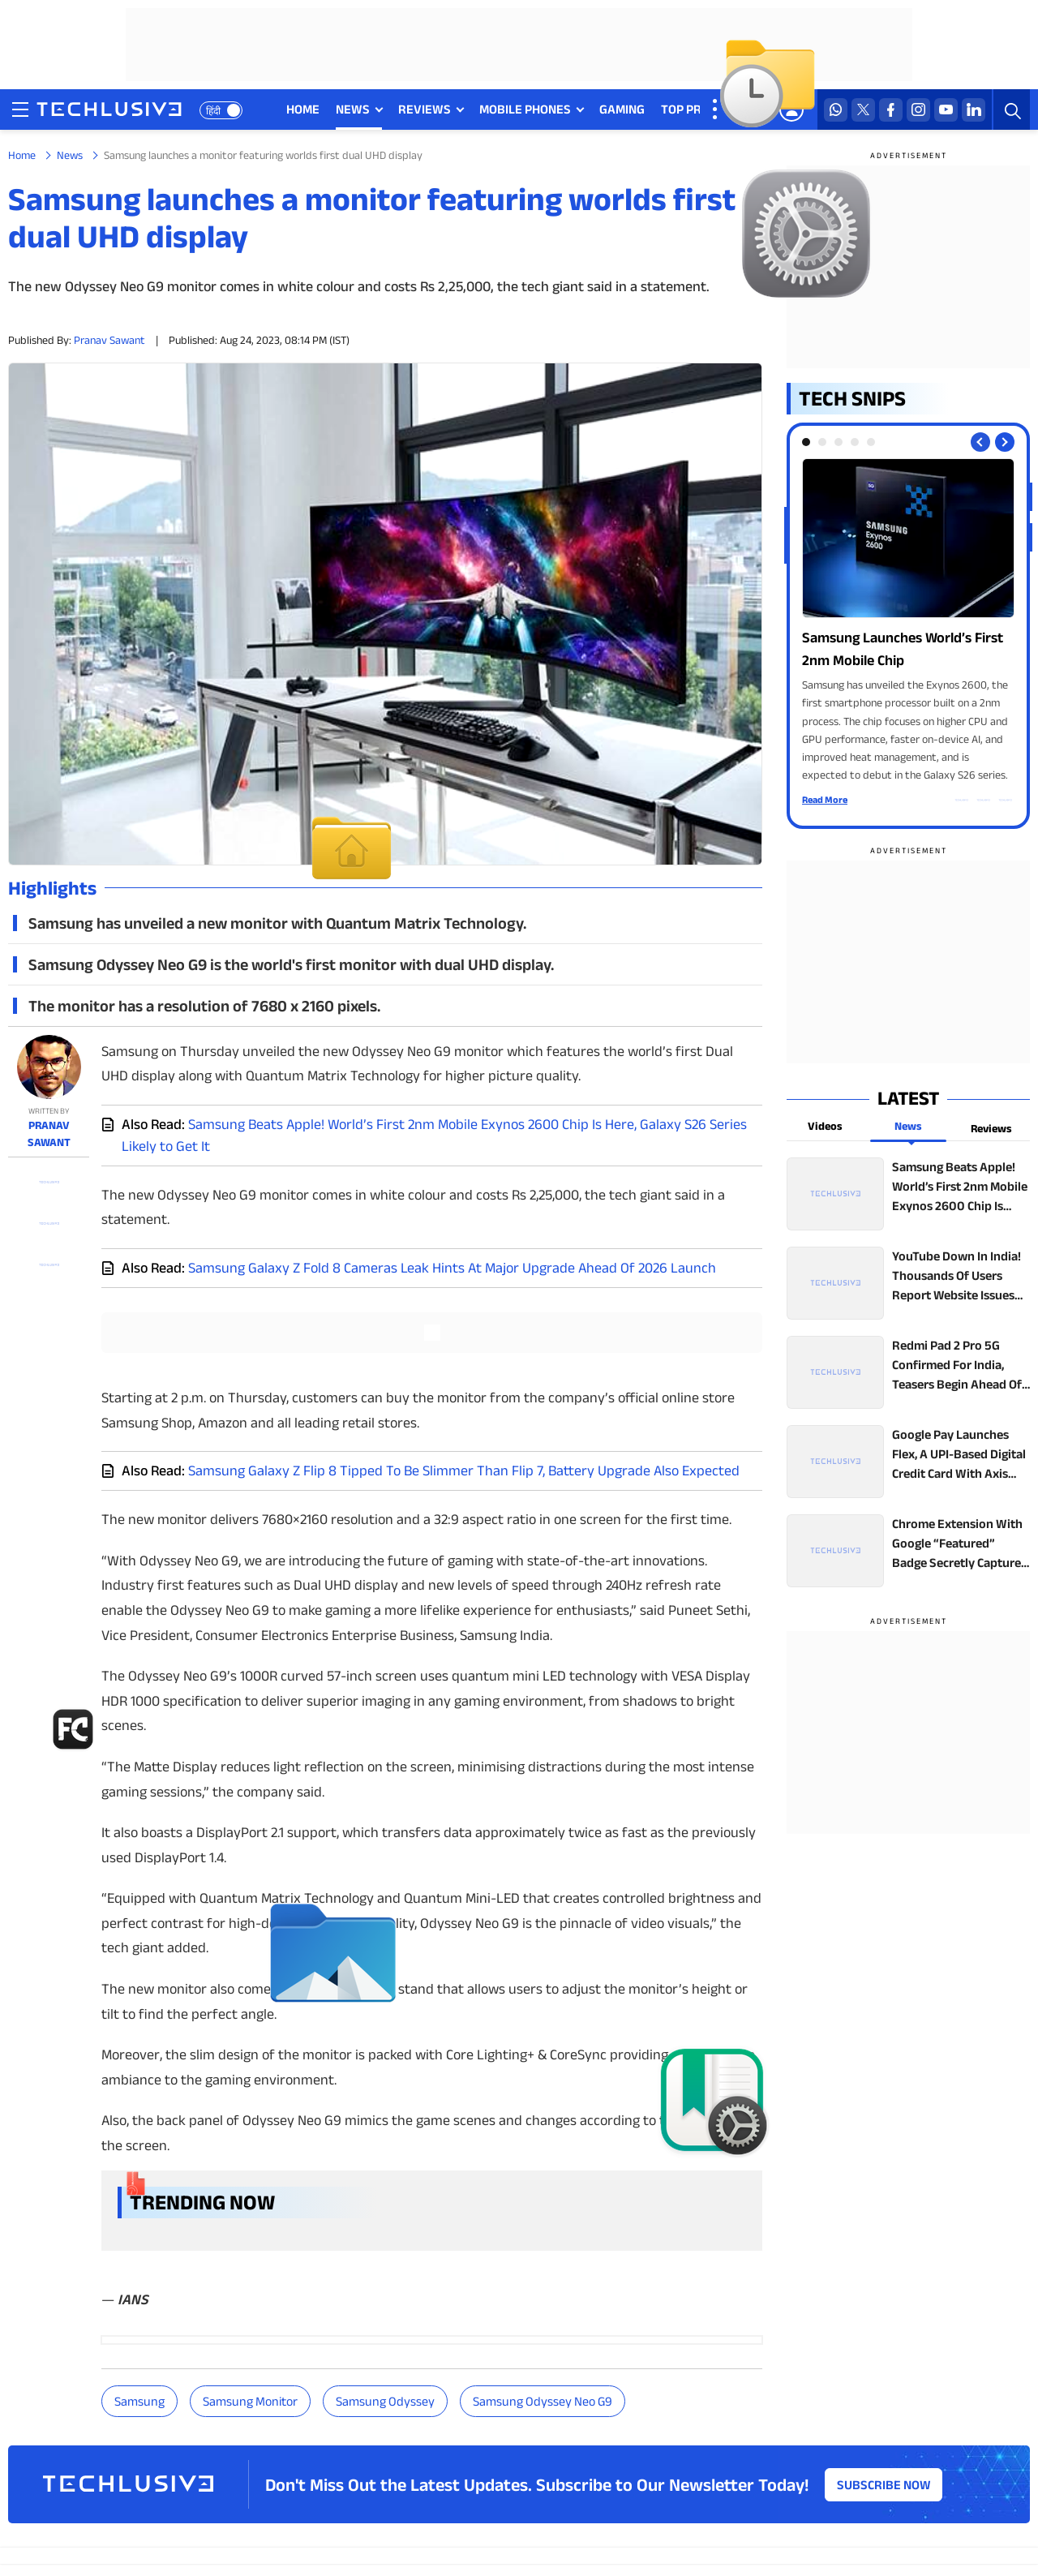 The width and height of the screenshot is (1038, 2576). What do you see at coordinates (73, 1729) in the screenshot?
I see `launch Far Cry game` at bounding box center [73, 1729].